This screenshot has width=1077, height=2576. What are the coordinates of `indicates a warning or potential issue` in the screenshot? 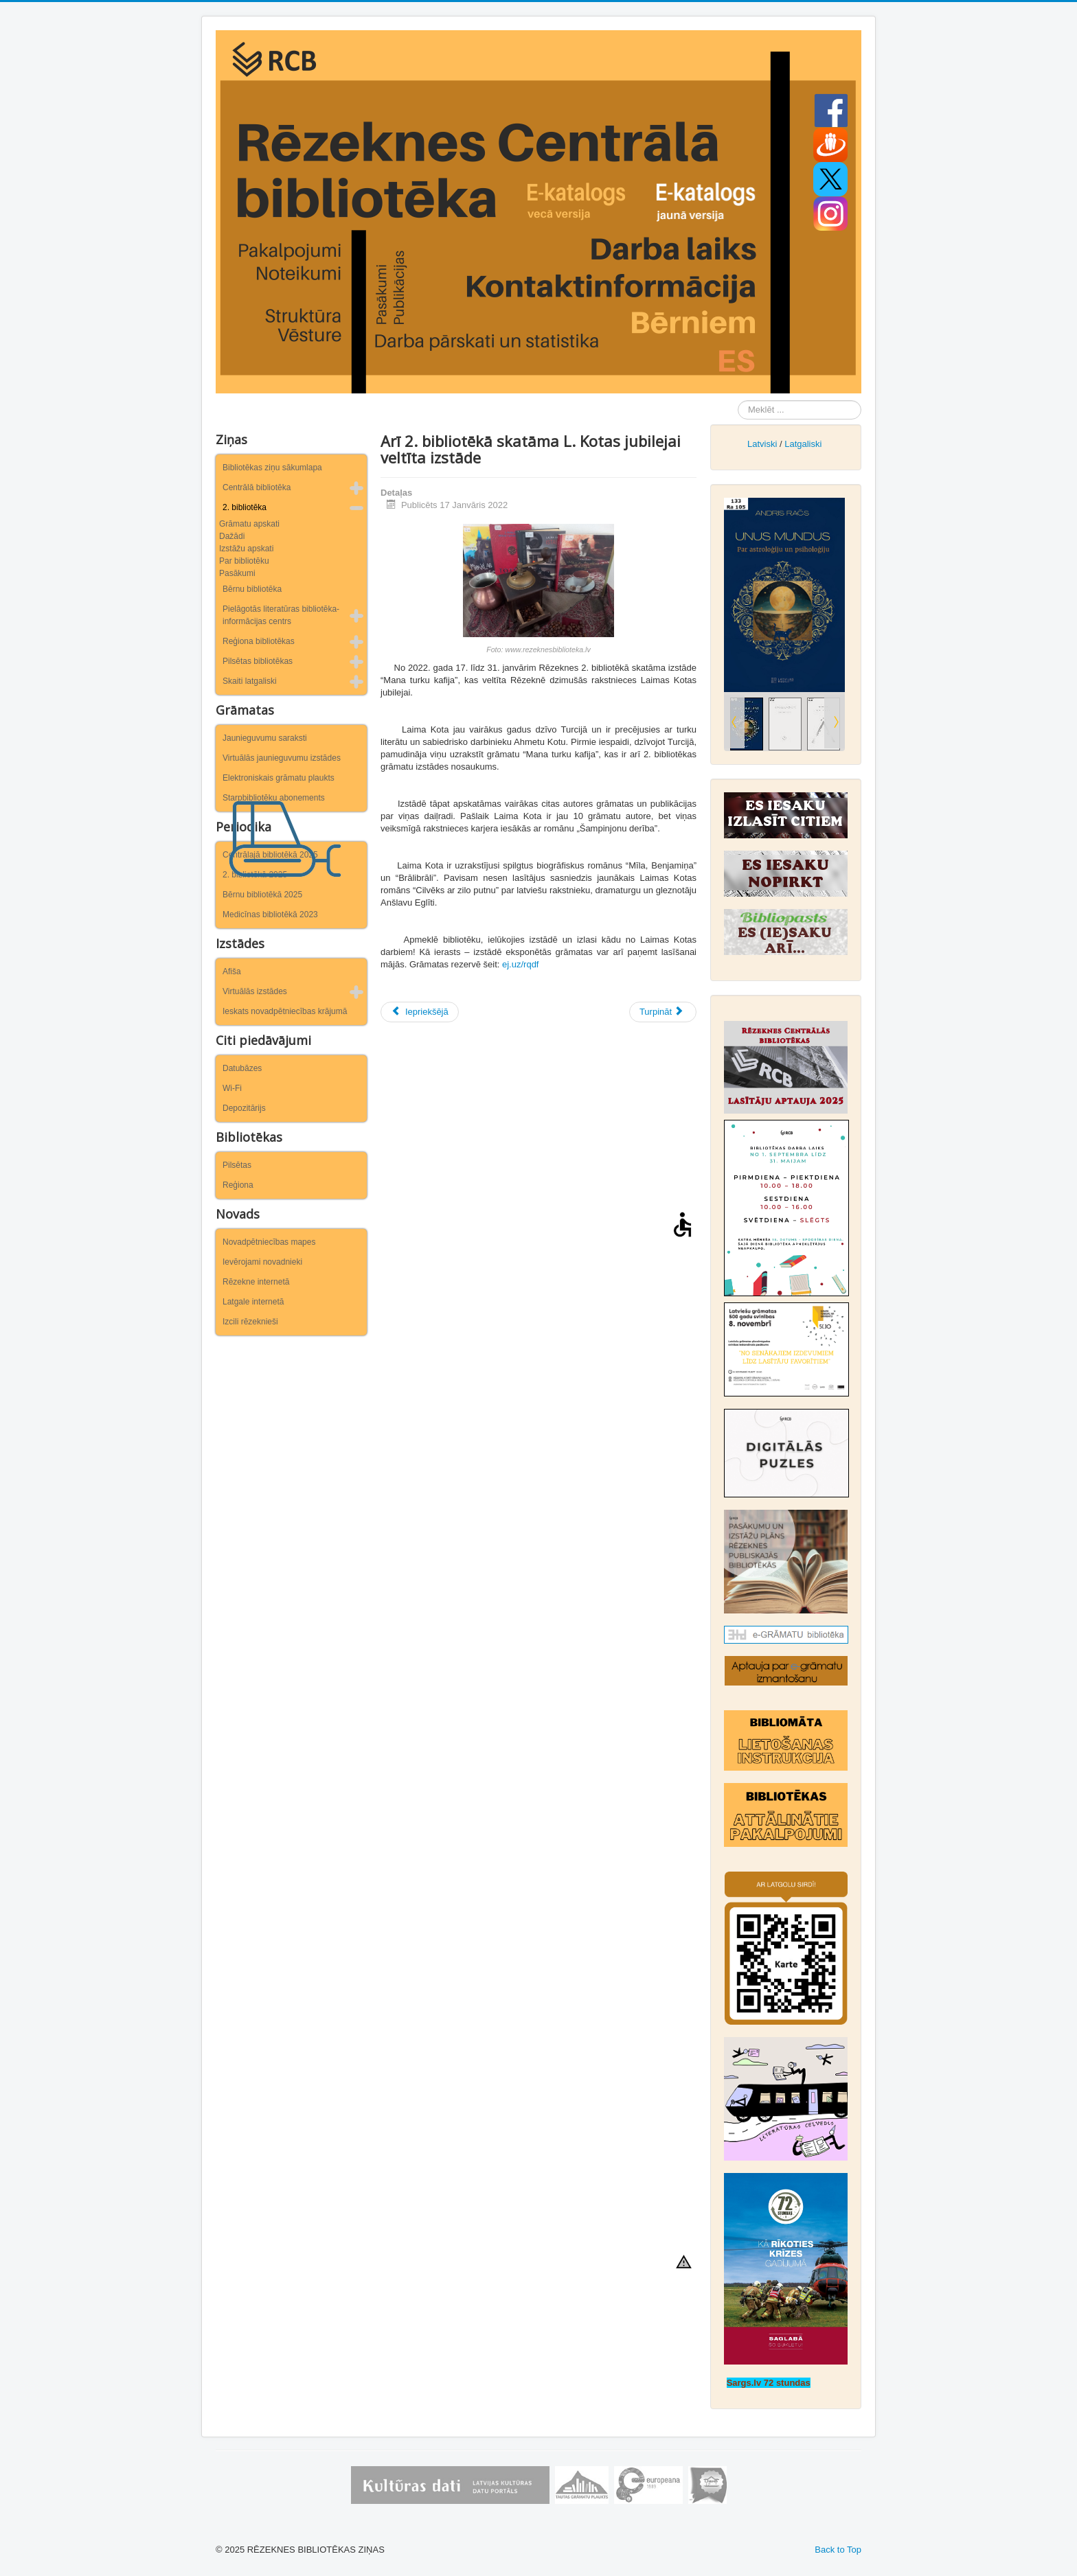 It's located at (683, 2262).